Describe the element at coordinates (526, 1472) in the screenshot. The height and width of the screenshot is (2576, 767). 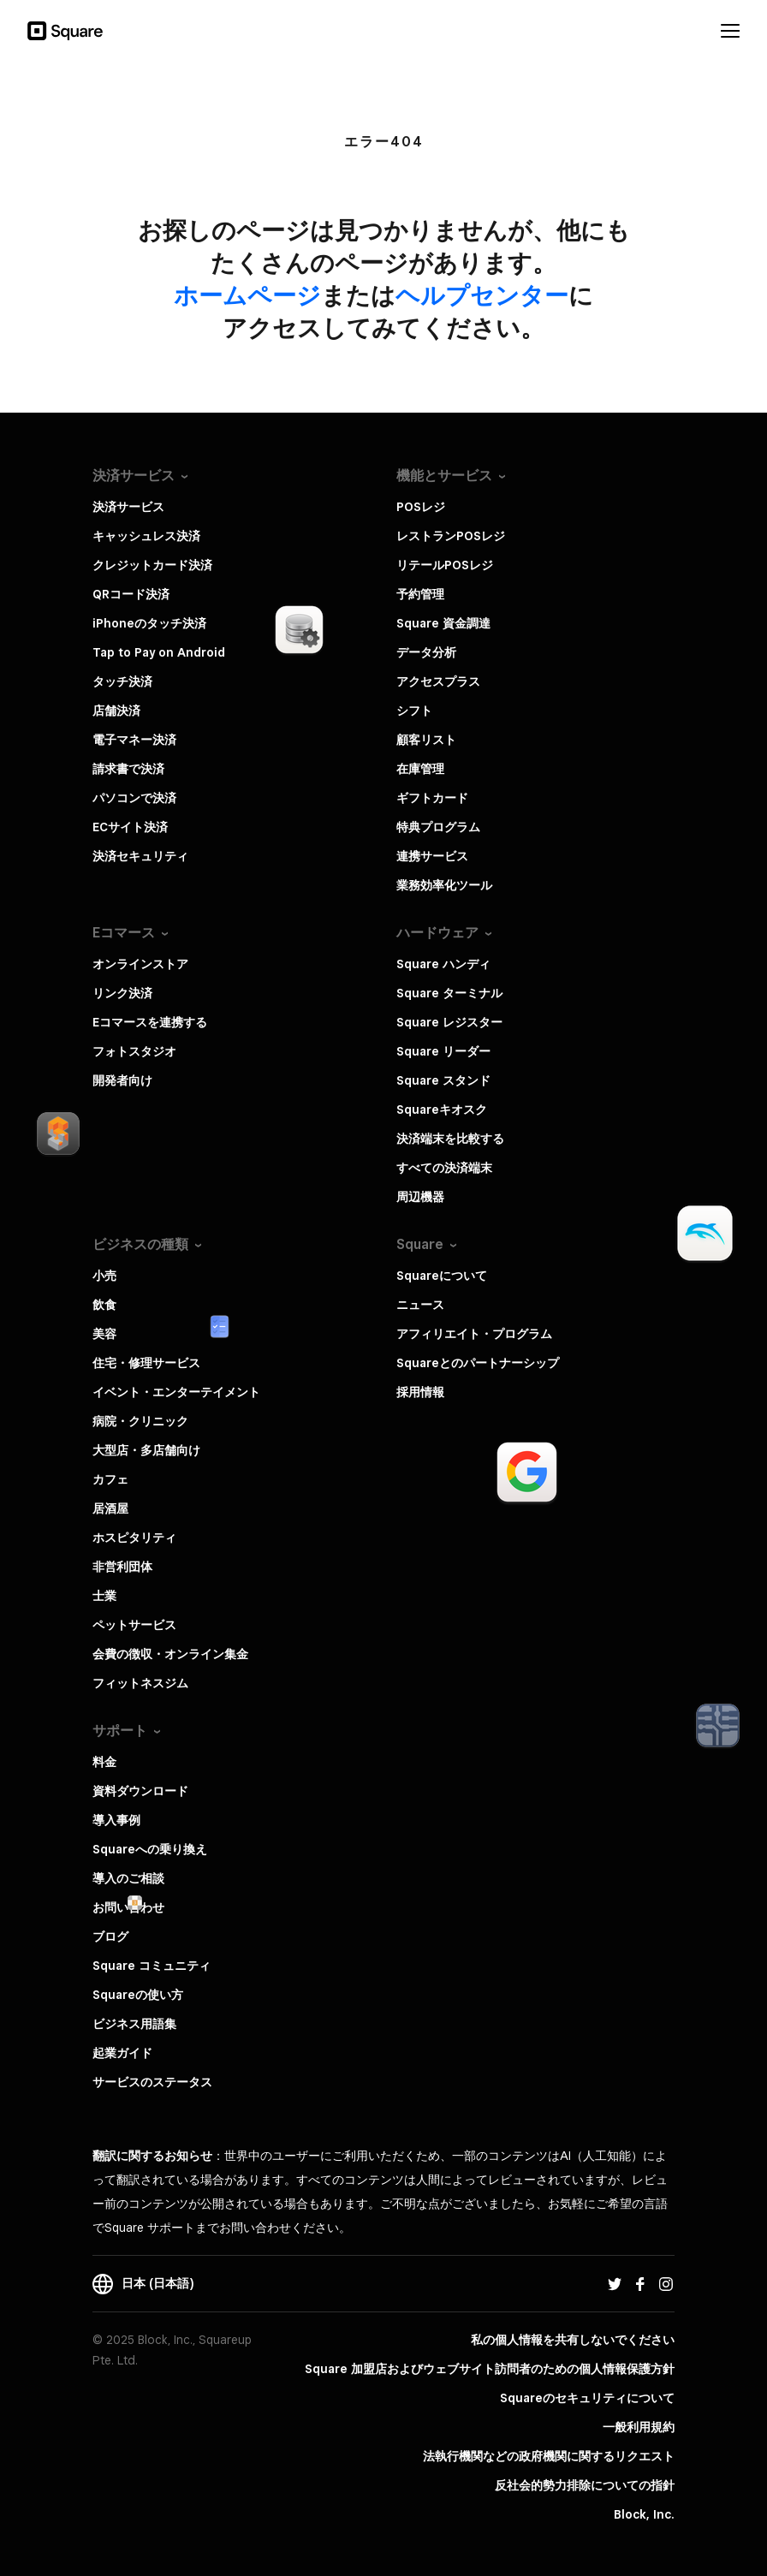
I see `open the Google app` at that location.